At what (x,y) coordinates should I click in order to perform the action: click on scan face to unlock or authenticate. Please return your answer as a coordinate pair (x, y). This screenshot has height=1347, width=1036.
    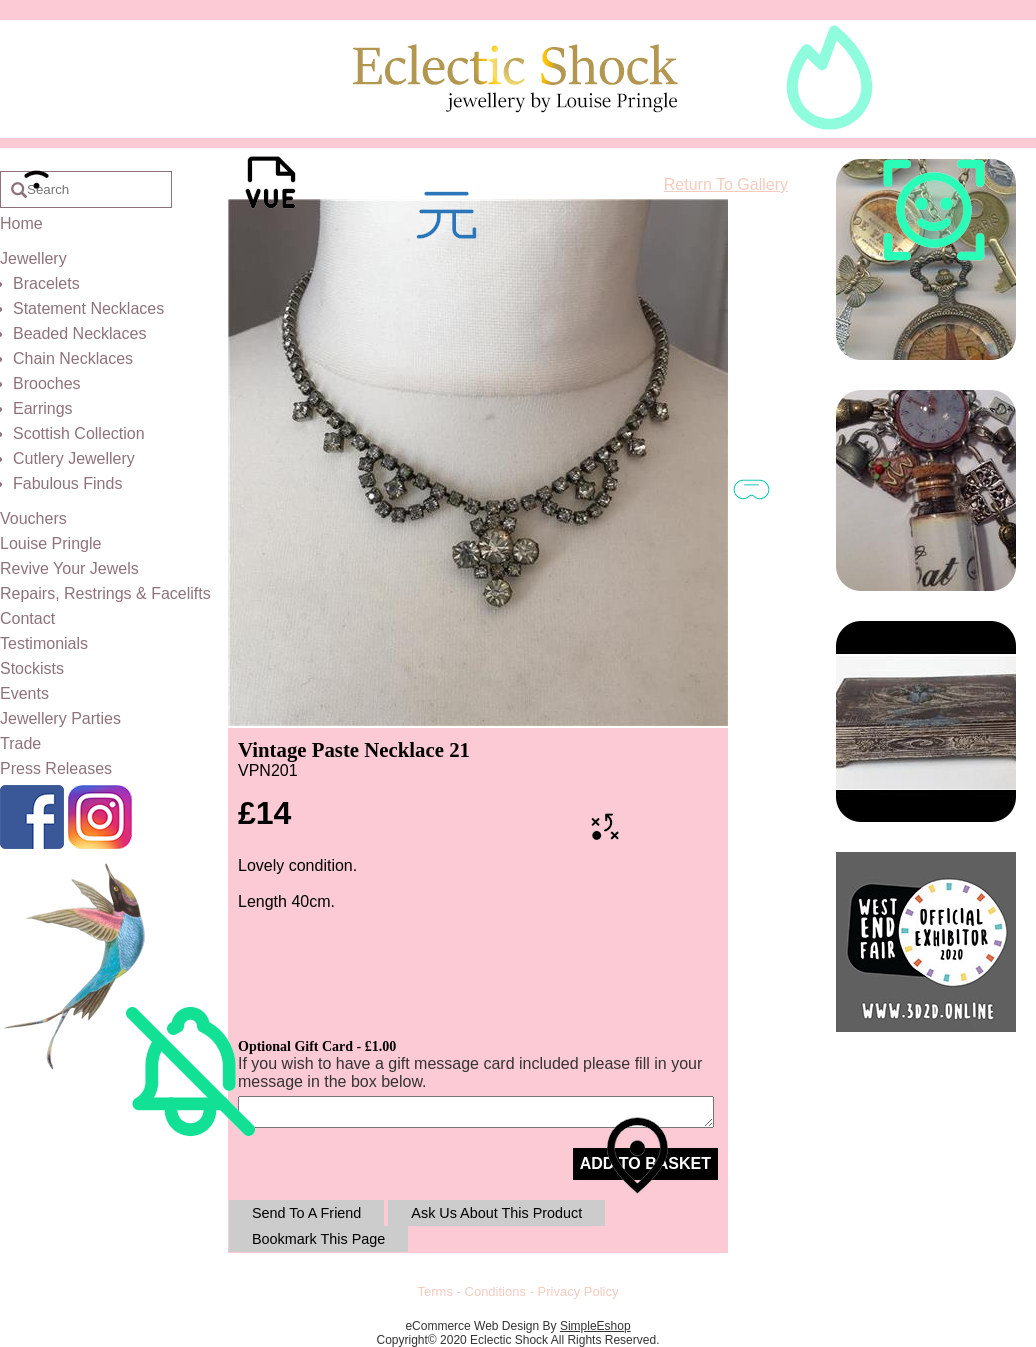
    Looking at the image, I should click on (934, 210).